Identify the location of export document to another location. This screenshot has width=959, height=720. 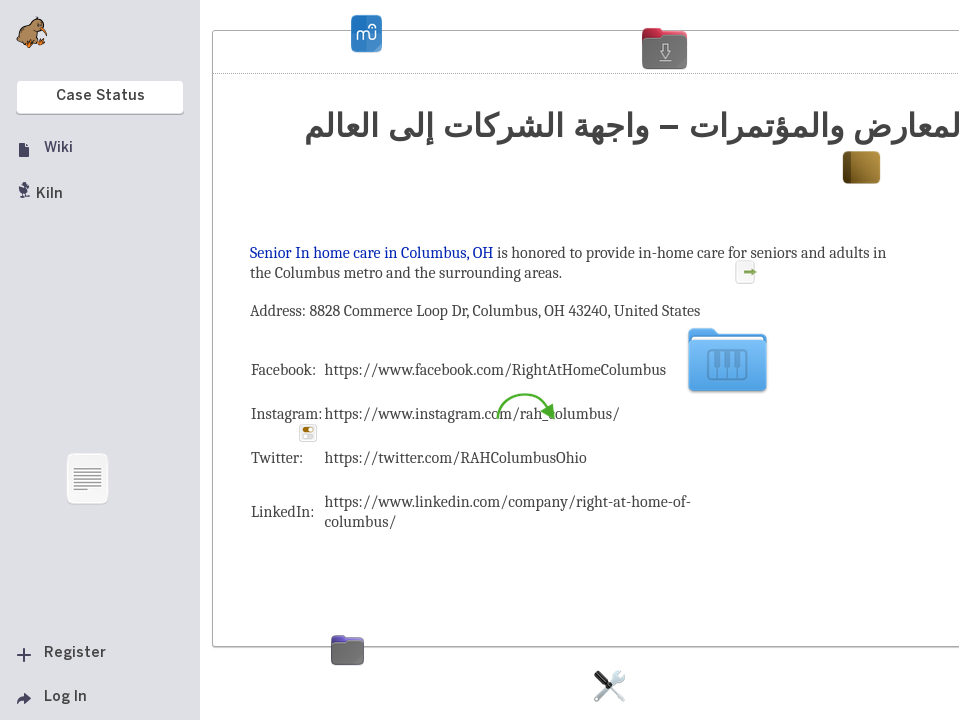
(745, 272).